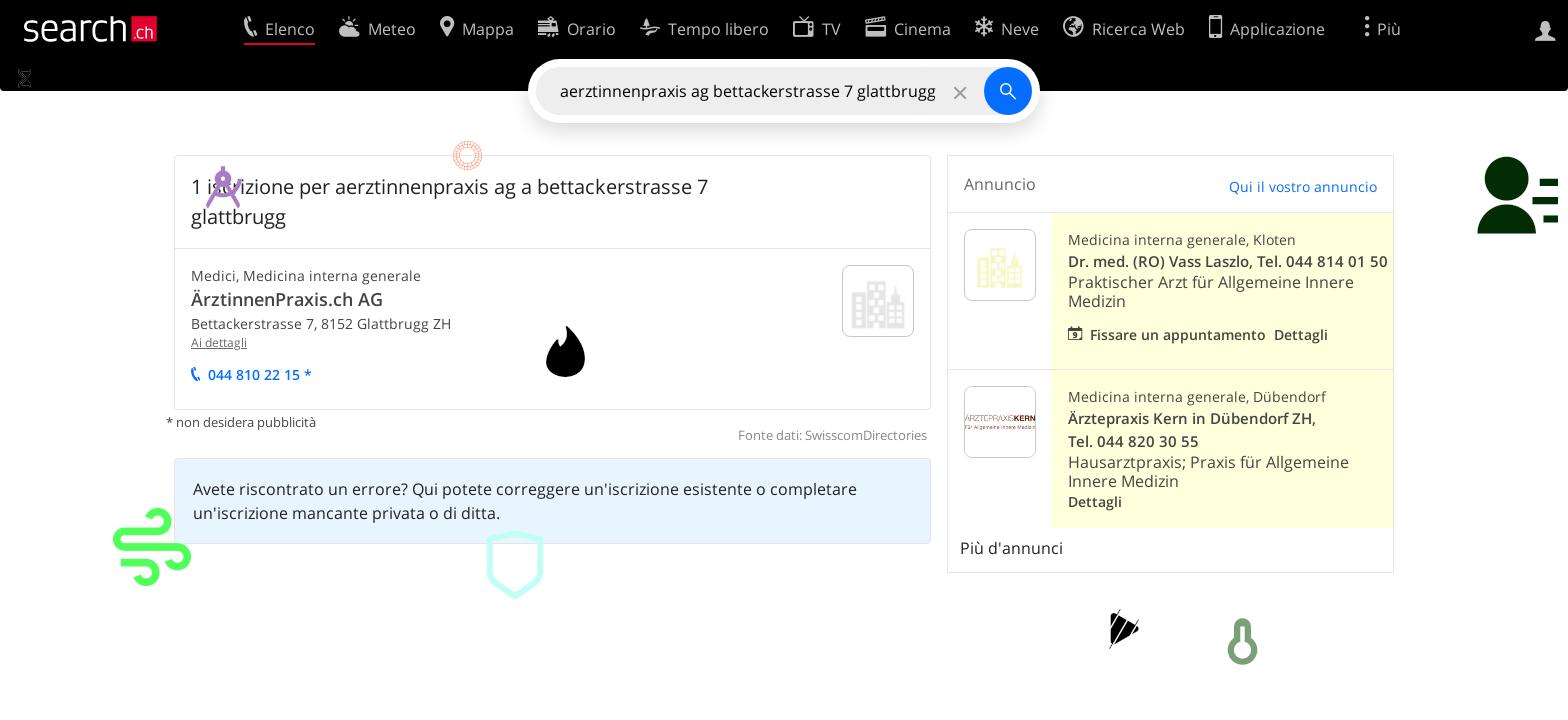 This screenshot has height=720, width=1568. Describe the element at coordinates (467, 155) in the screenshot. I see `open the VSCO photo editing app` at that location.